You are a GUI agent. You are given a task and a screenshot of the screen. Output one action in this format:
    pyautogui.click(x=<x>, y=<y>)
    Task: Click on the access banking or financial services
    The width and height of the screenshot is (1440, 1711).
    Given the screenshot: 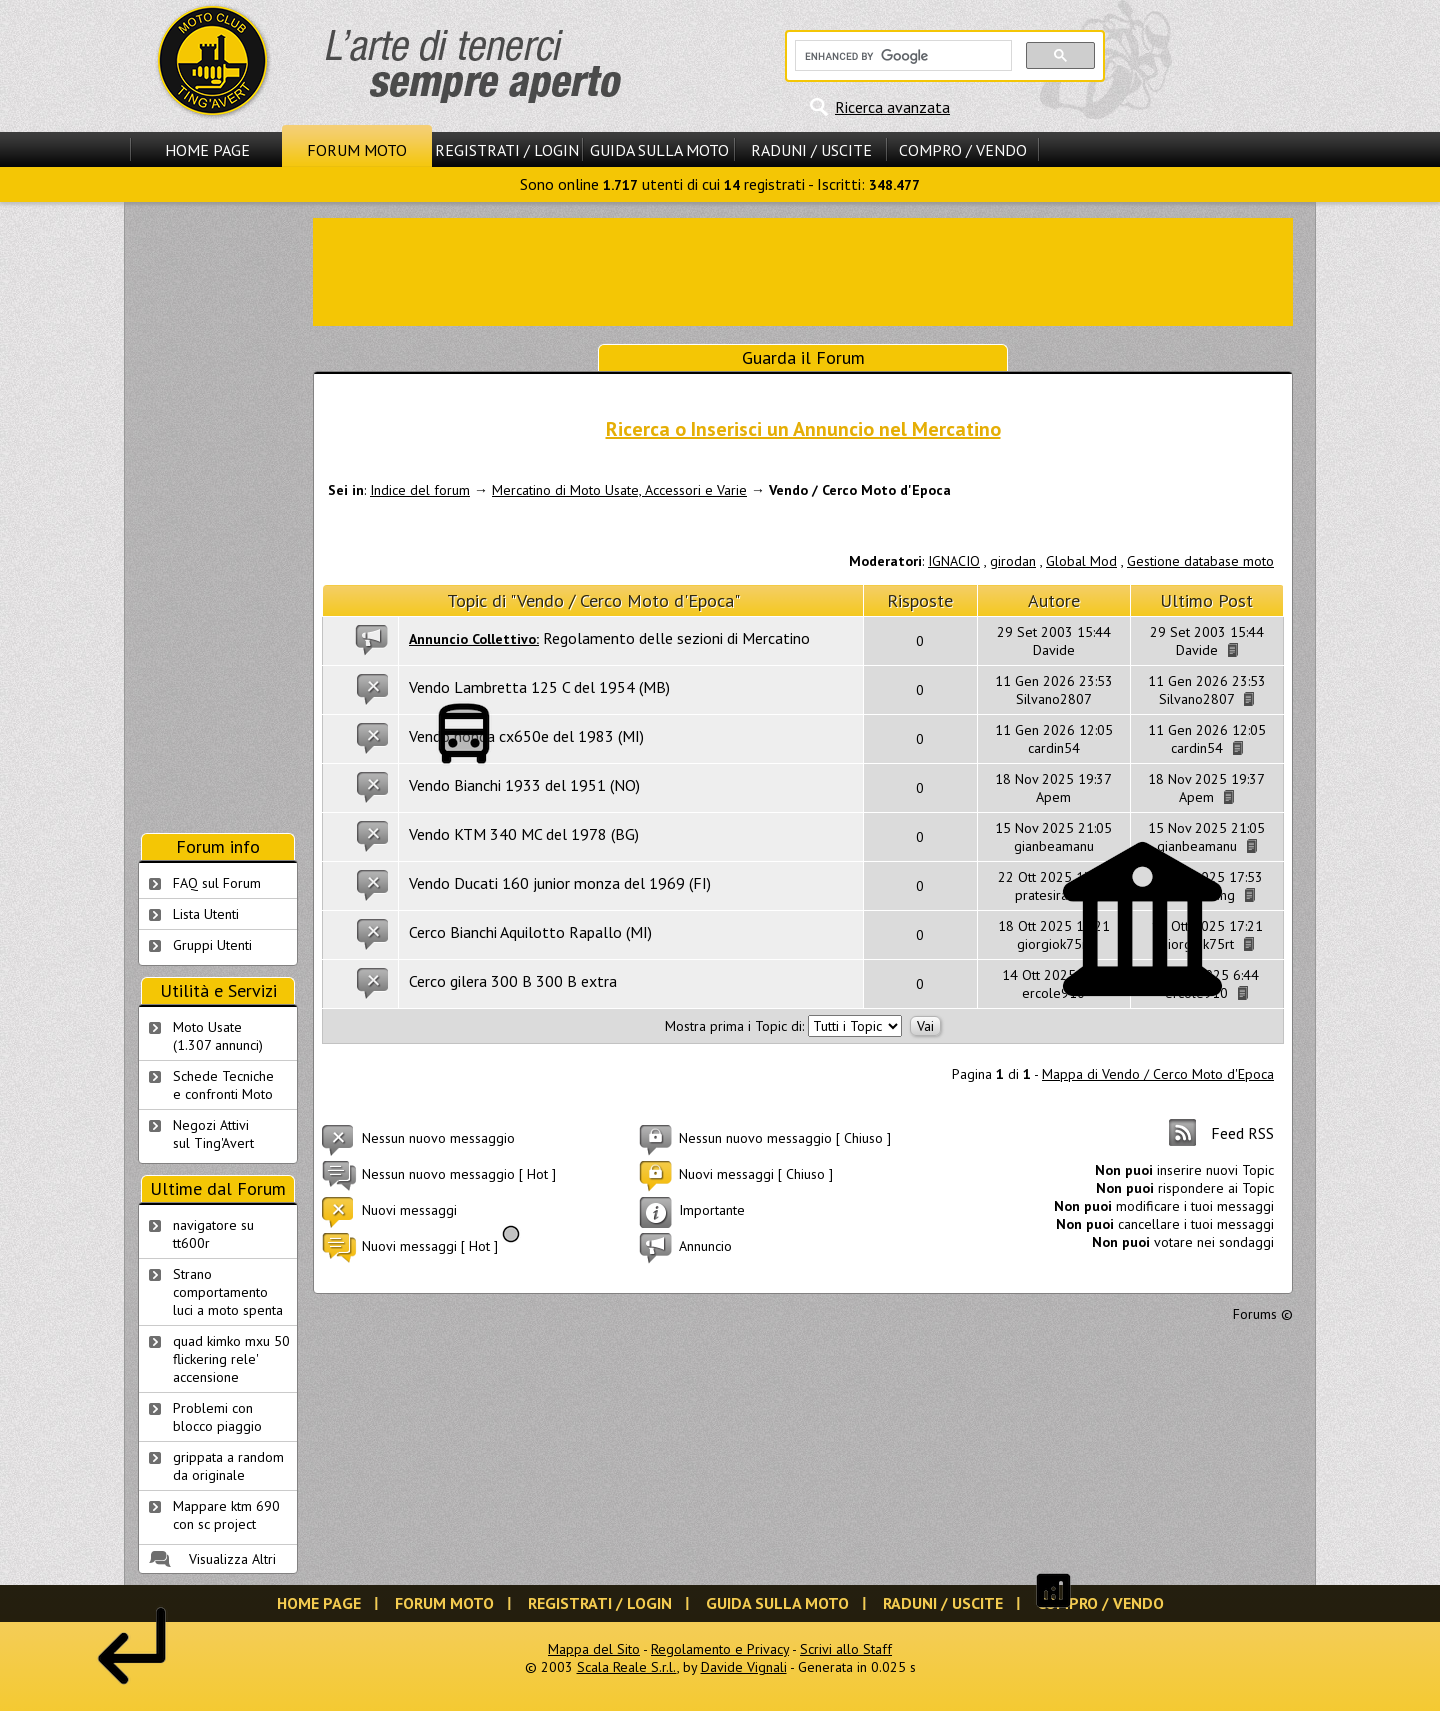 What is the action you would take?
    pyautogui.click(x=1142, y=916)
    